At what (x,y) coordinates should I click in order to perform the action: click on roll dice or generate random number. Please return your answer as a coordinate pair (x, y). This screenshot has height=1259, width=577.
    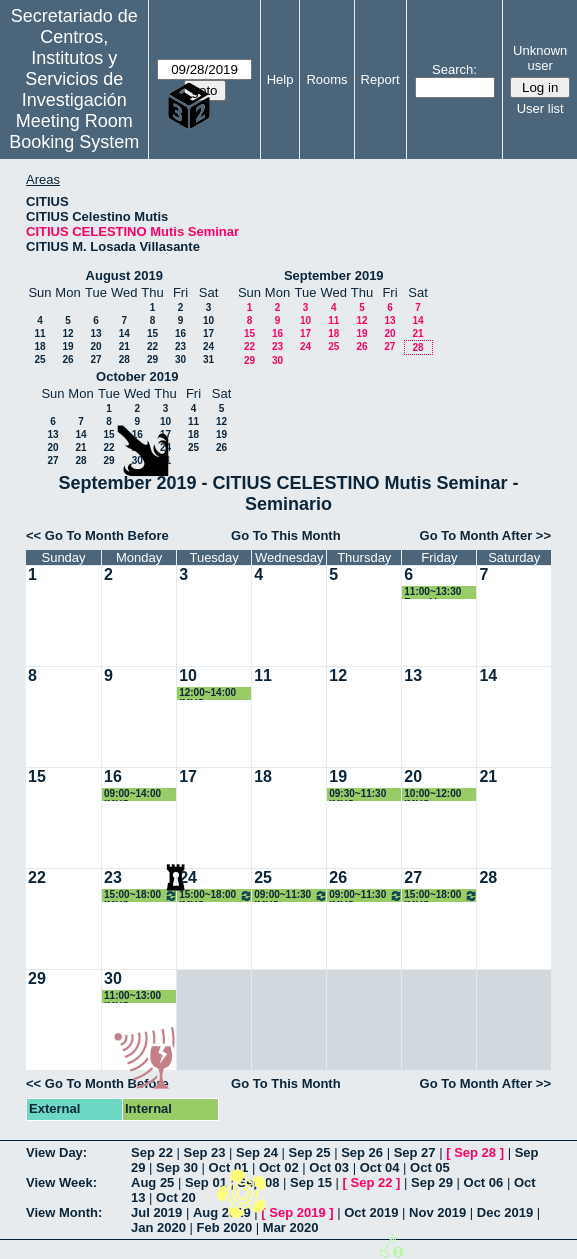
    Looking at the image, I should click on (189, 106).